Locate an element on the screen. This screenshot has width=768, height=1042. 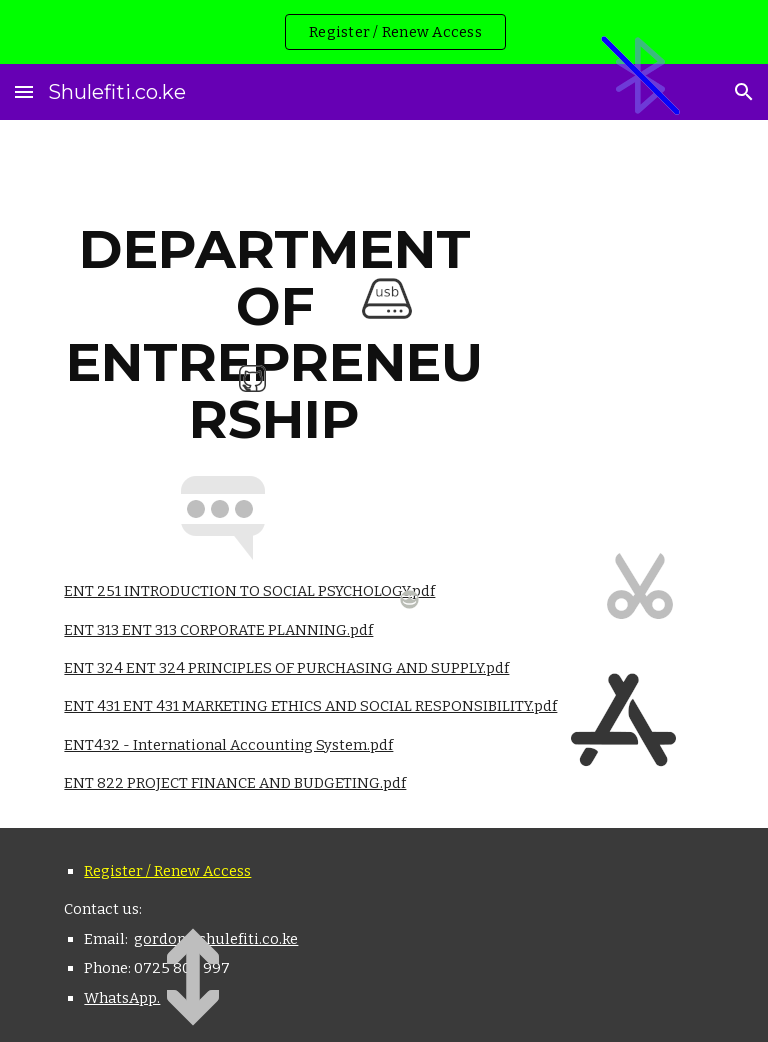
external usb hard drive connected is located at coordinates (387, 297).